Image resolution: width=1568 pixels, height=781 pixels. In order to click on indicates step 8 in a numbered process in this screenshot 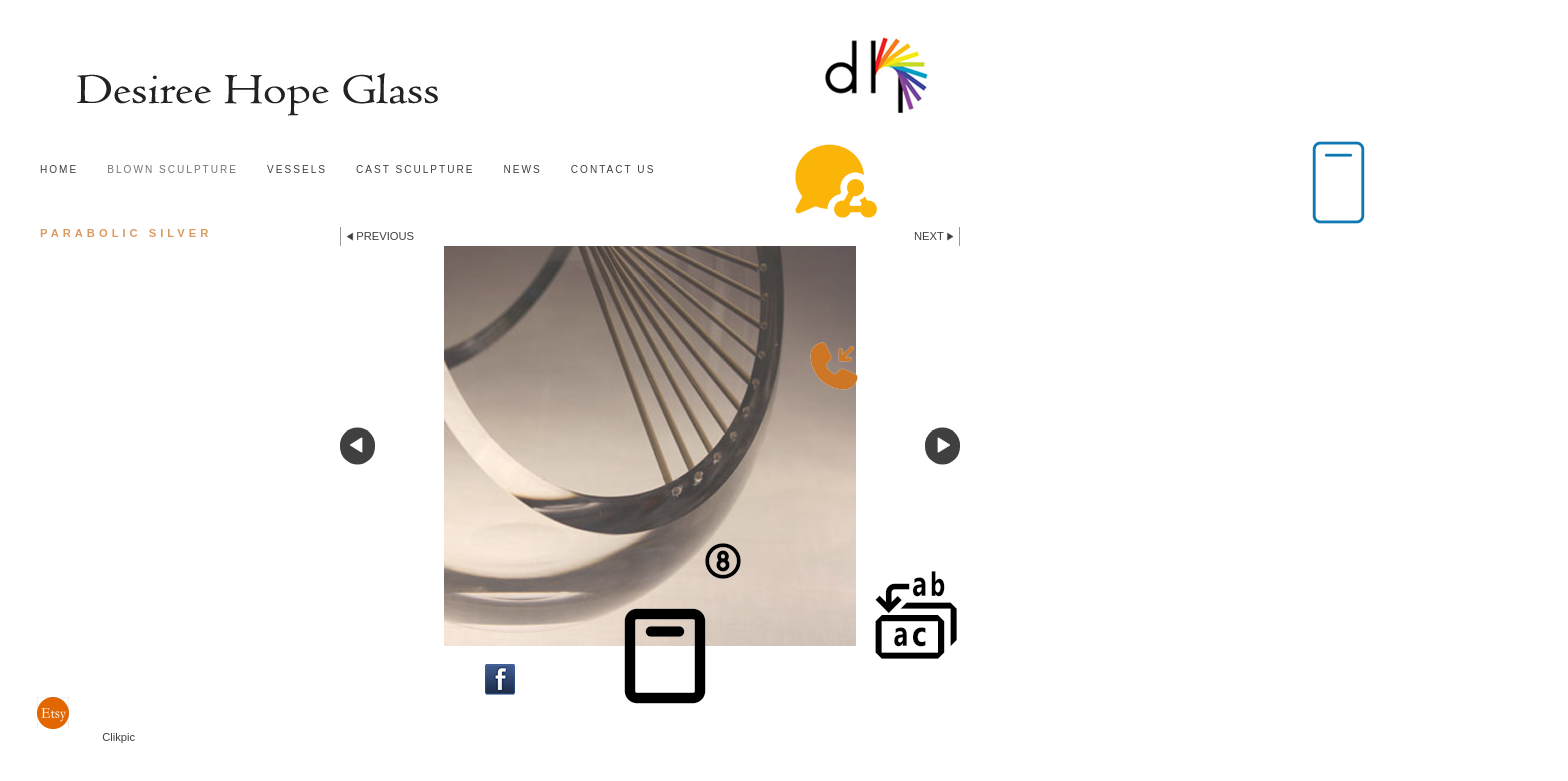, I will do `click(723, 561)`.